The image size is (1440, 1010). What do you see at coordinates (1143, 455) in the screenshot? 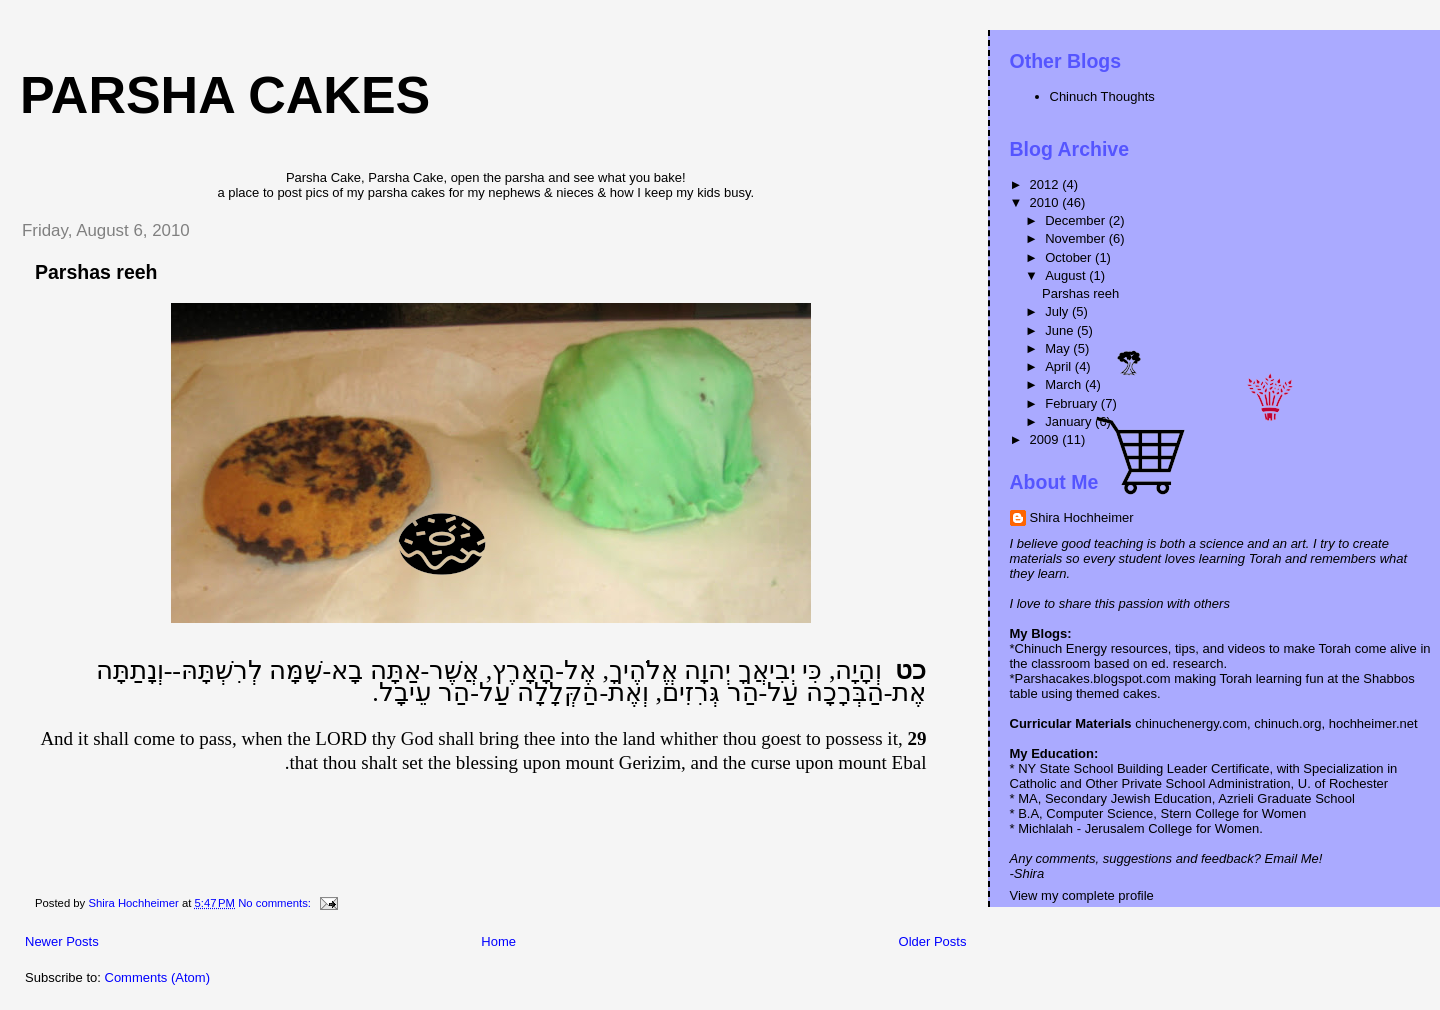
I see `view your shopping cart` at bounding box center [1143, 455].